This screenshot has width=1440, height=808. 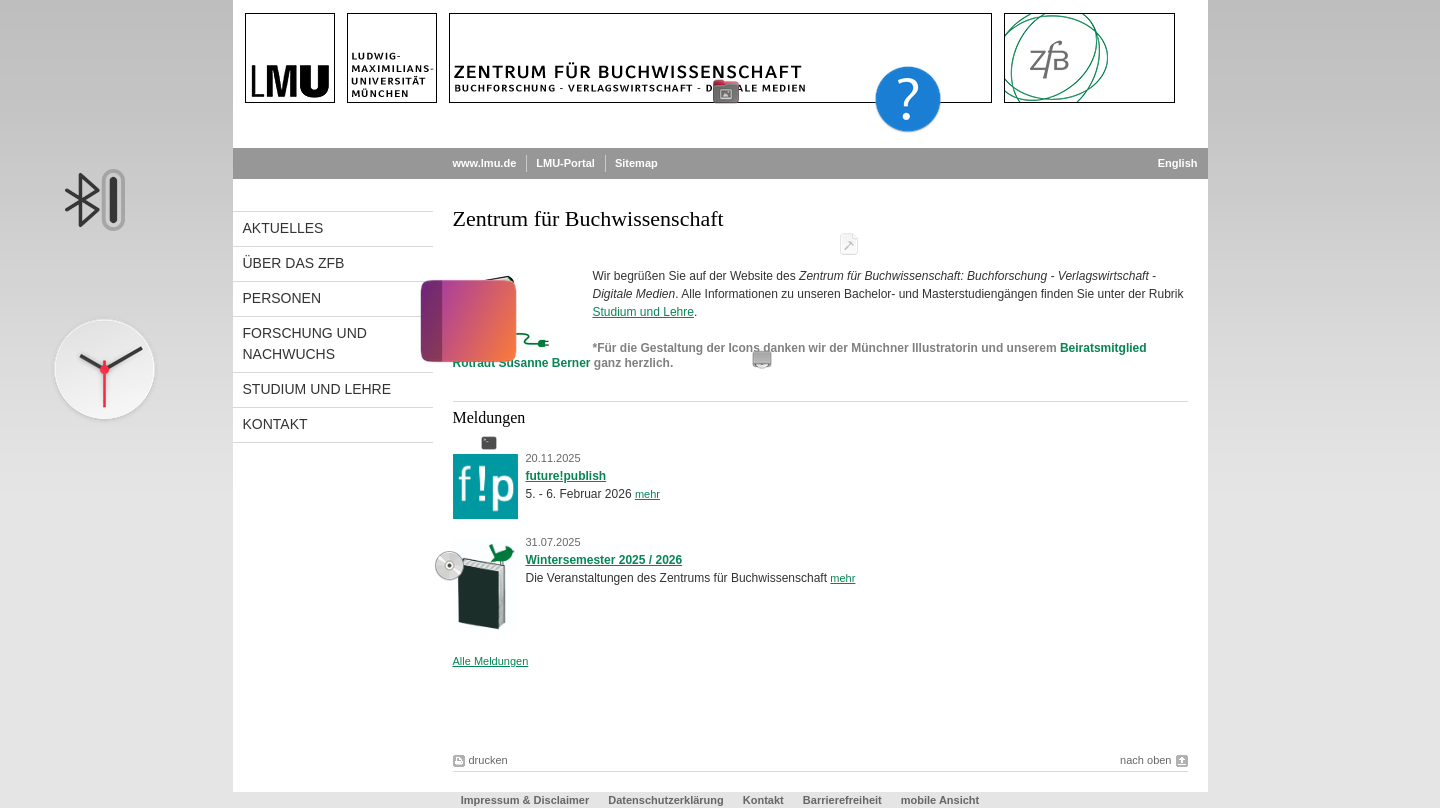 What do you see at coordinates (449, 565) in the screenshot?
I see `indicates a DVD-RAM disc or optical media device` at bounding box center [449, 565].